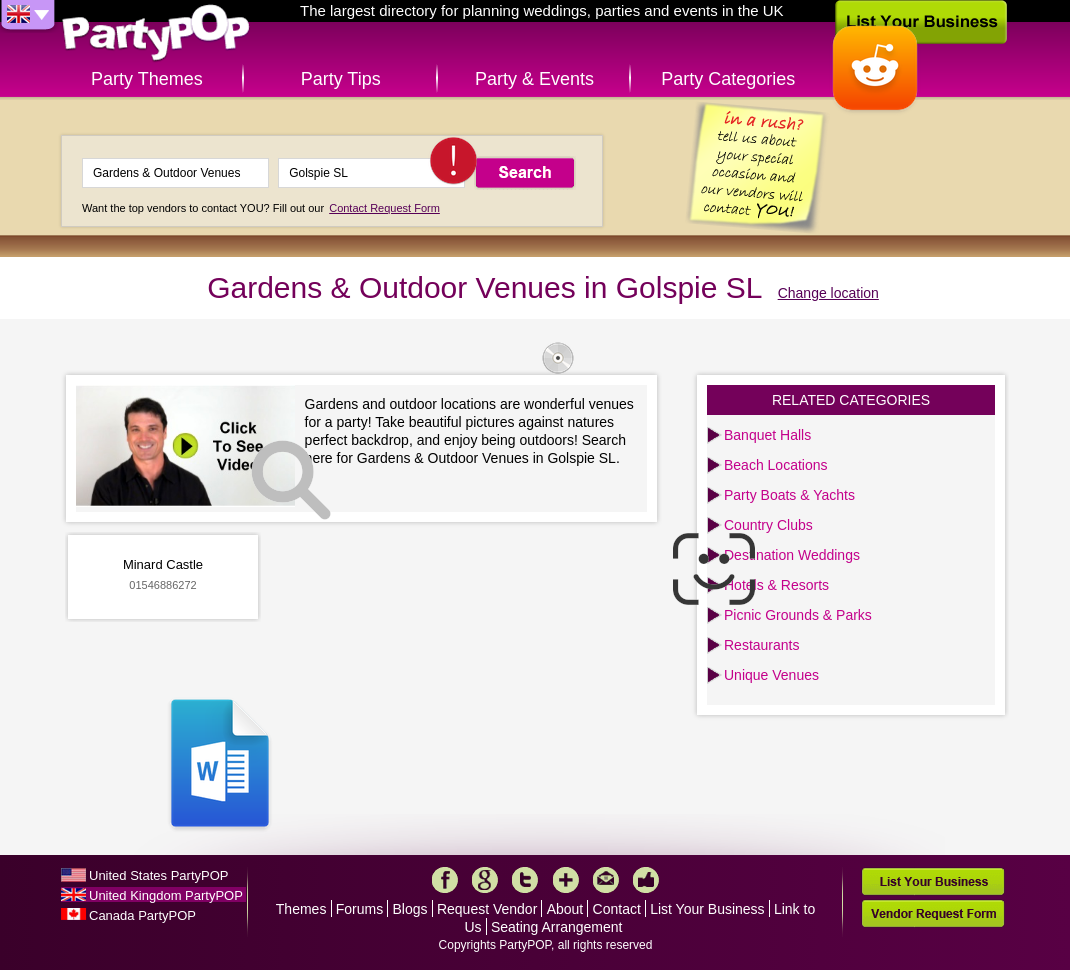 The width and height of the screenshot is (1070, 970). I want to click on indicates a DVD+R disc device, so click(558, 358).